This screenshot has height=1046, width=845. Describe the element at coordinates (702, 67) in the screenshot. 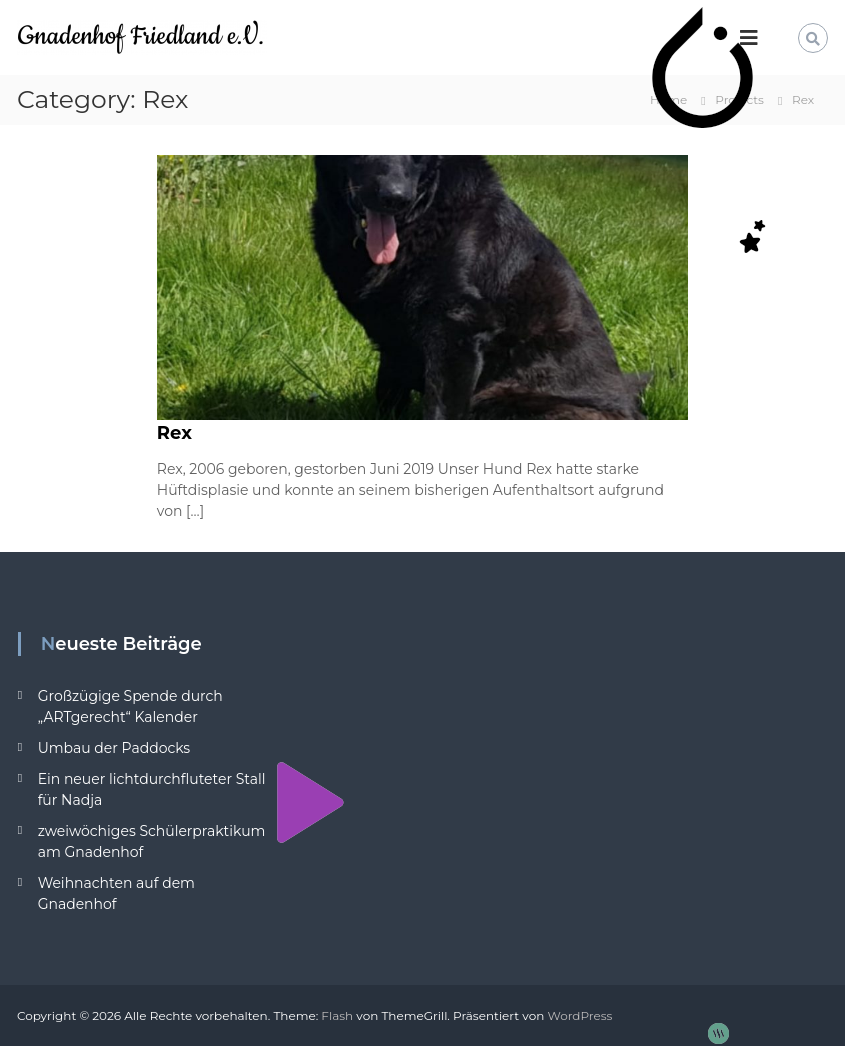

I see `PyTorch machine learning framework logo` at that location.